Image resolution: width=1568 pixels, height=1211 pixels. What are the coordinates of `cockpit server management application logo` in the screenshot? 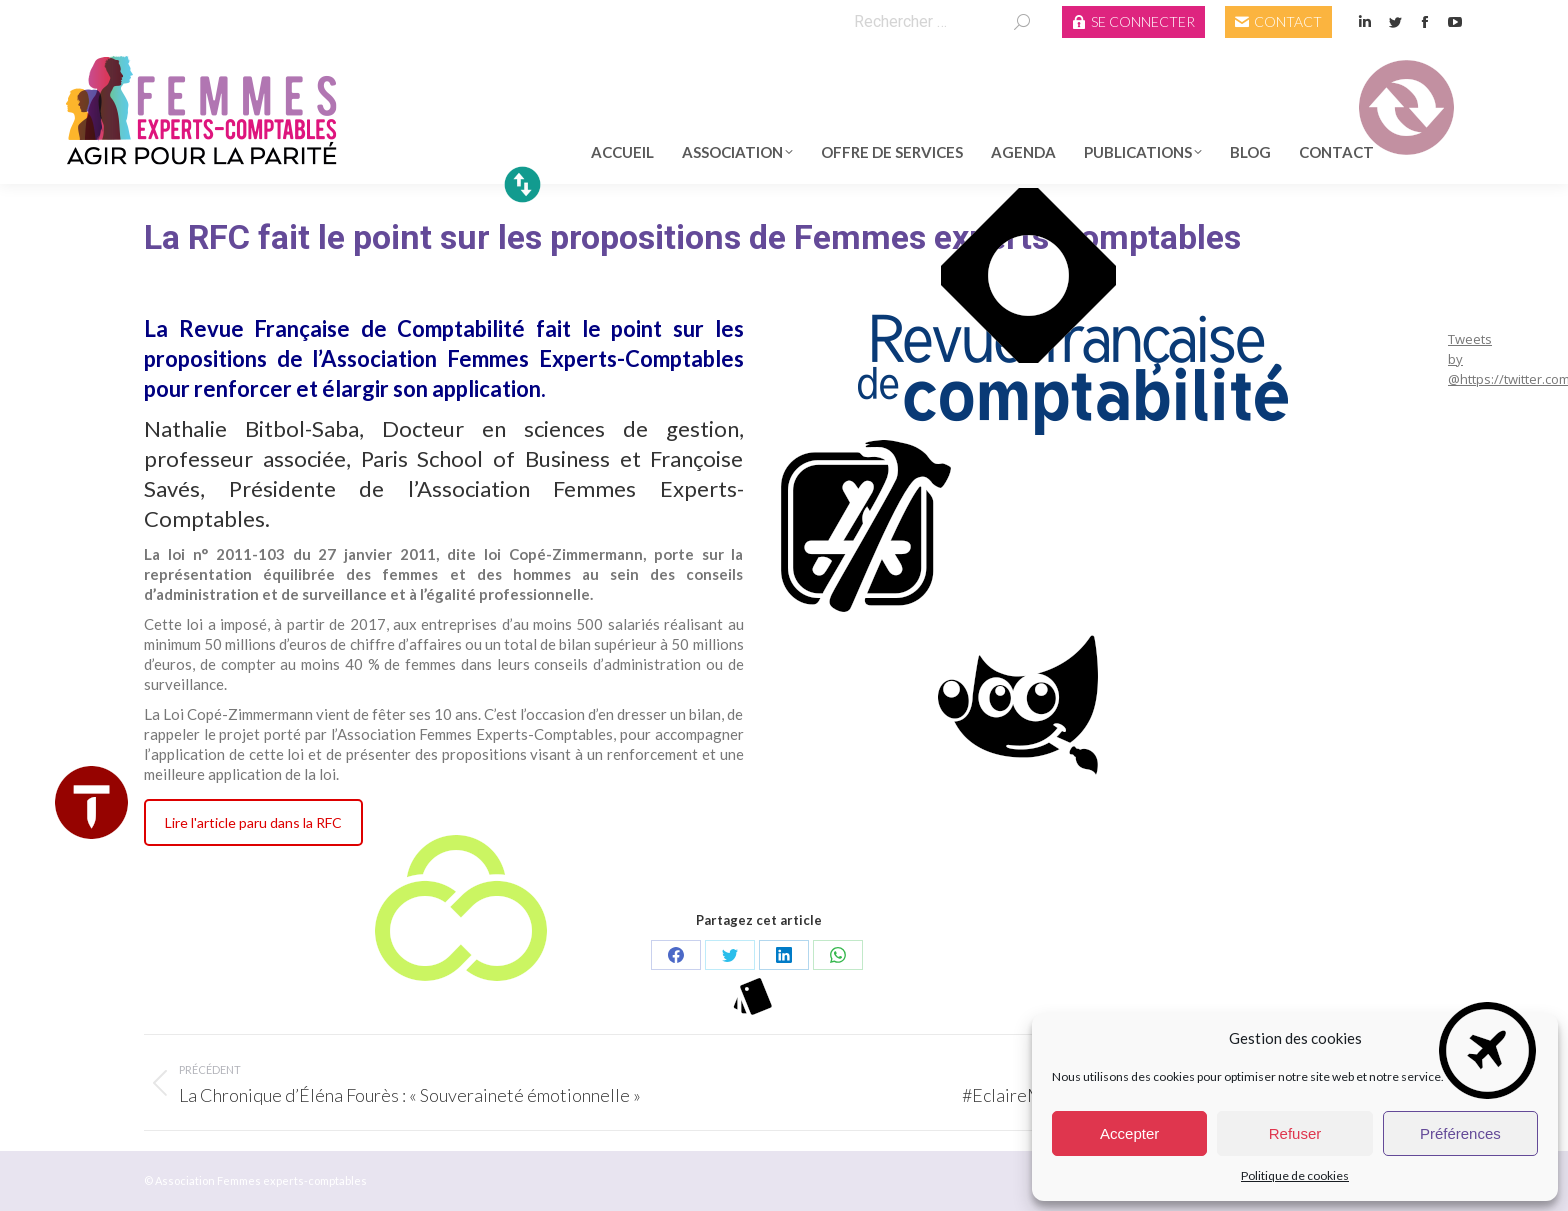 It's located at (1487, 1050).